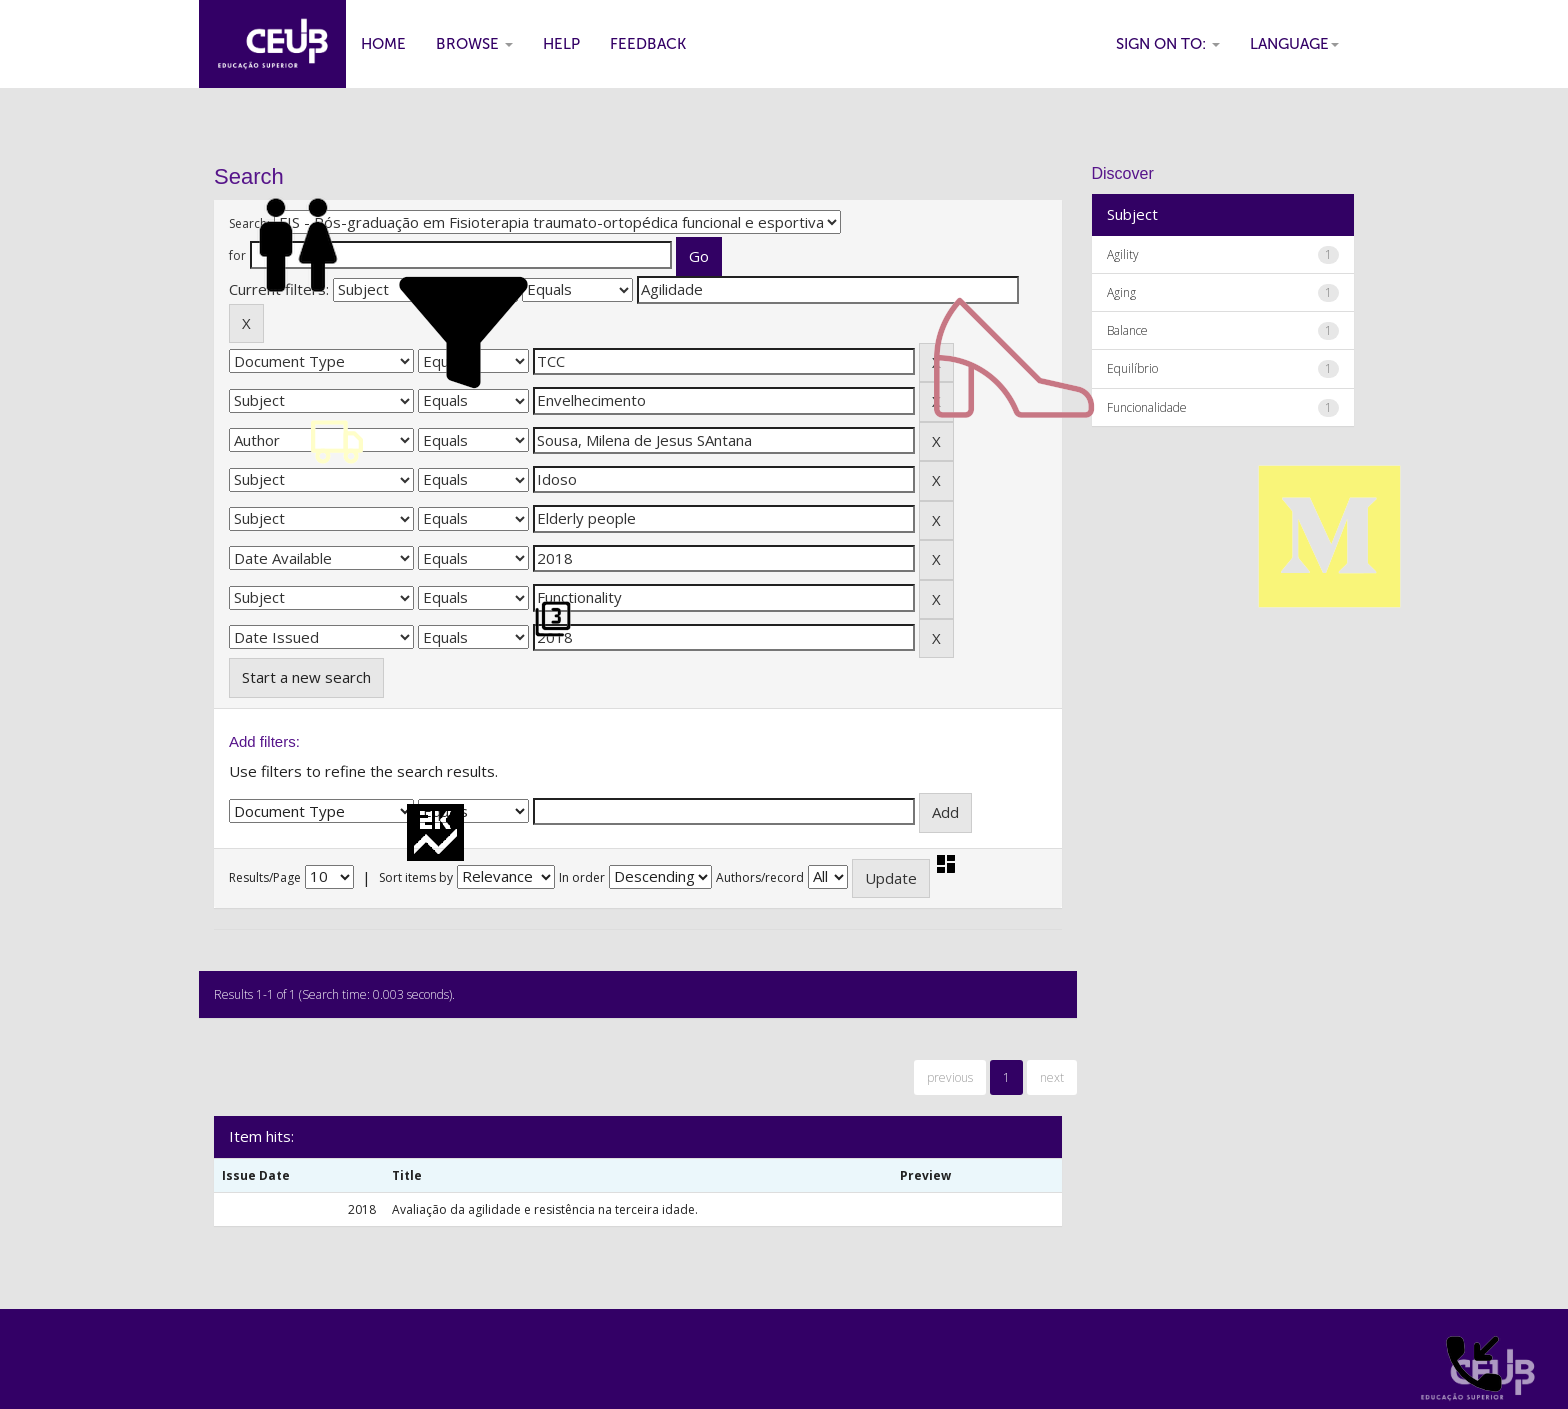 This screenshot has width=1568, height=1409. Describe the element at coordinates (553, 619) in the screenshot. I see `view the third item in a layered stack` at that location.